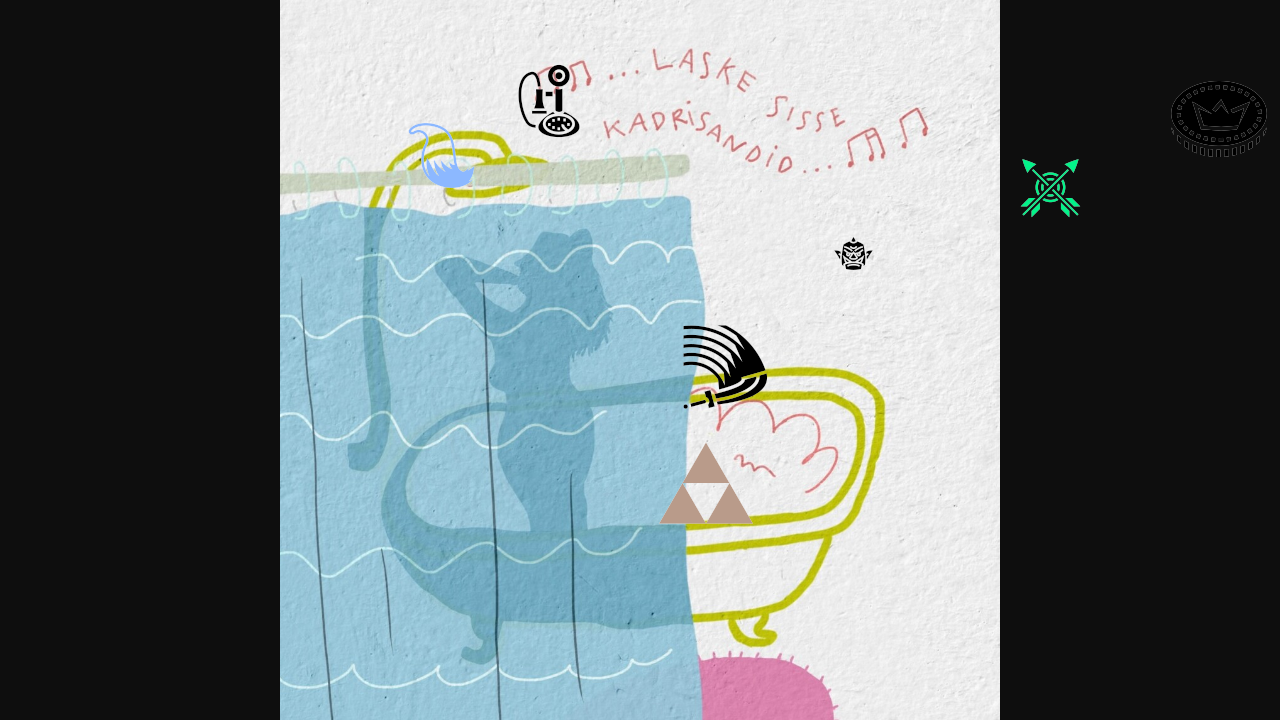  Describe the element at coordinates (853, 253) in the screenshot. I see `select orc character or race` at that location.